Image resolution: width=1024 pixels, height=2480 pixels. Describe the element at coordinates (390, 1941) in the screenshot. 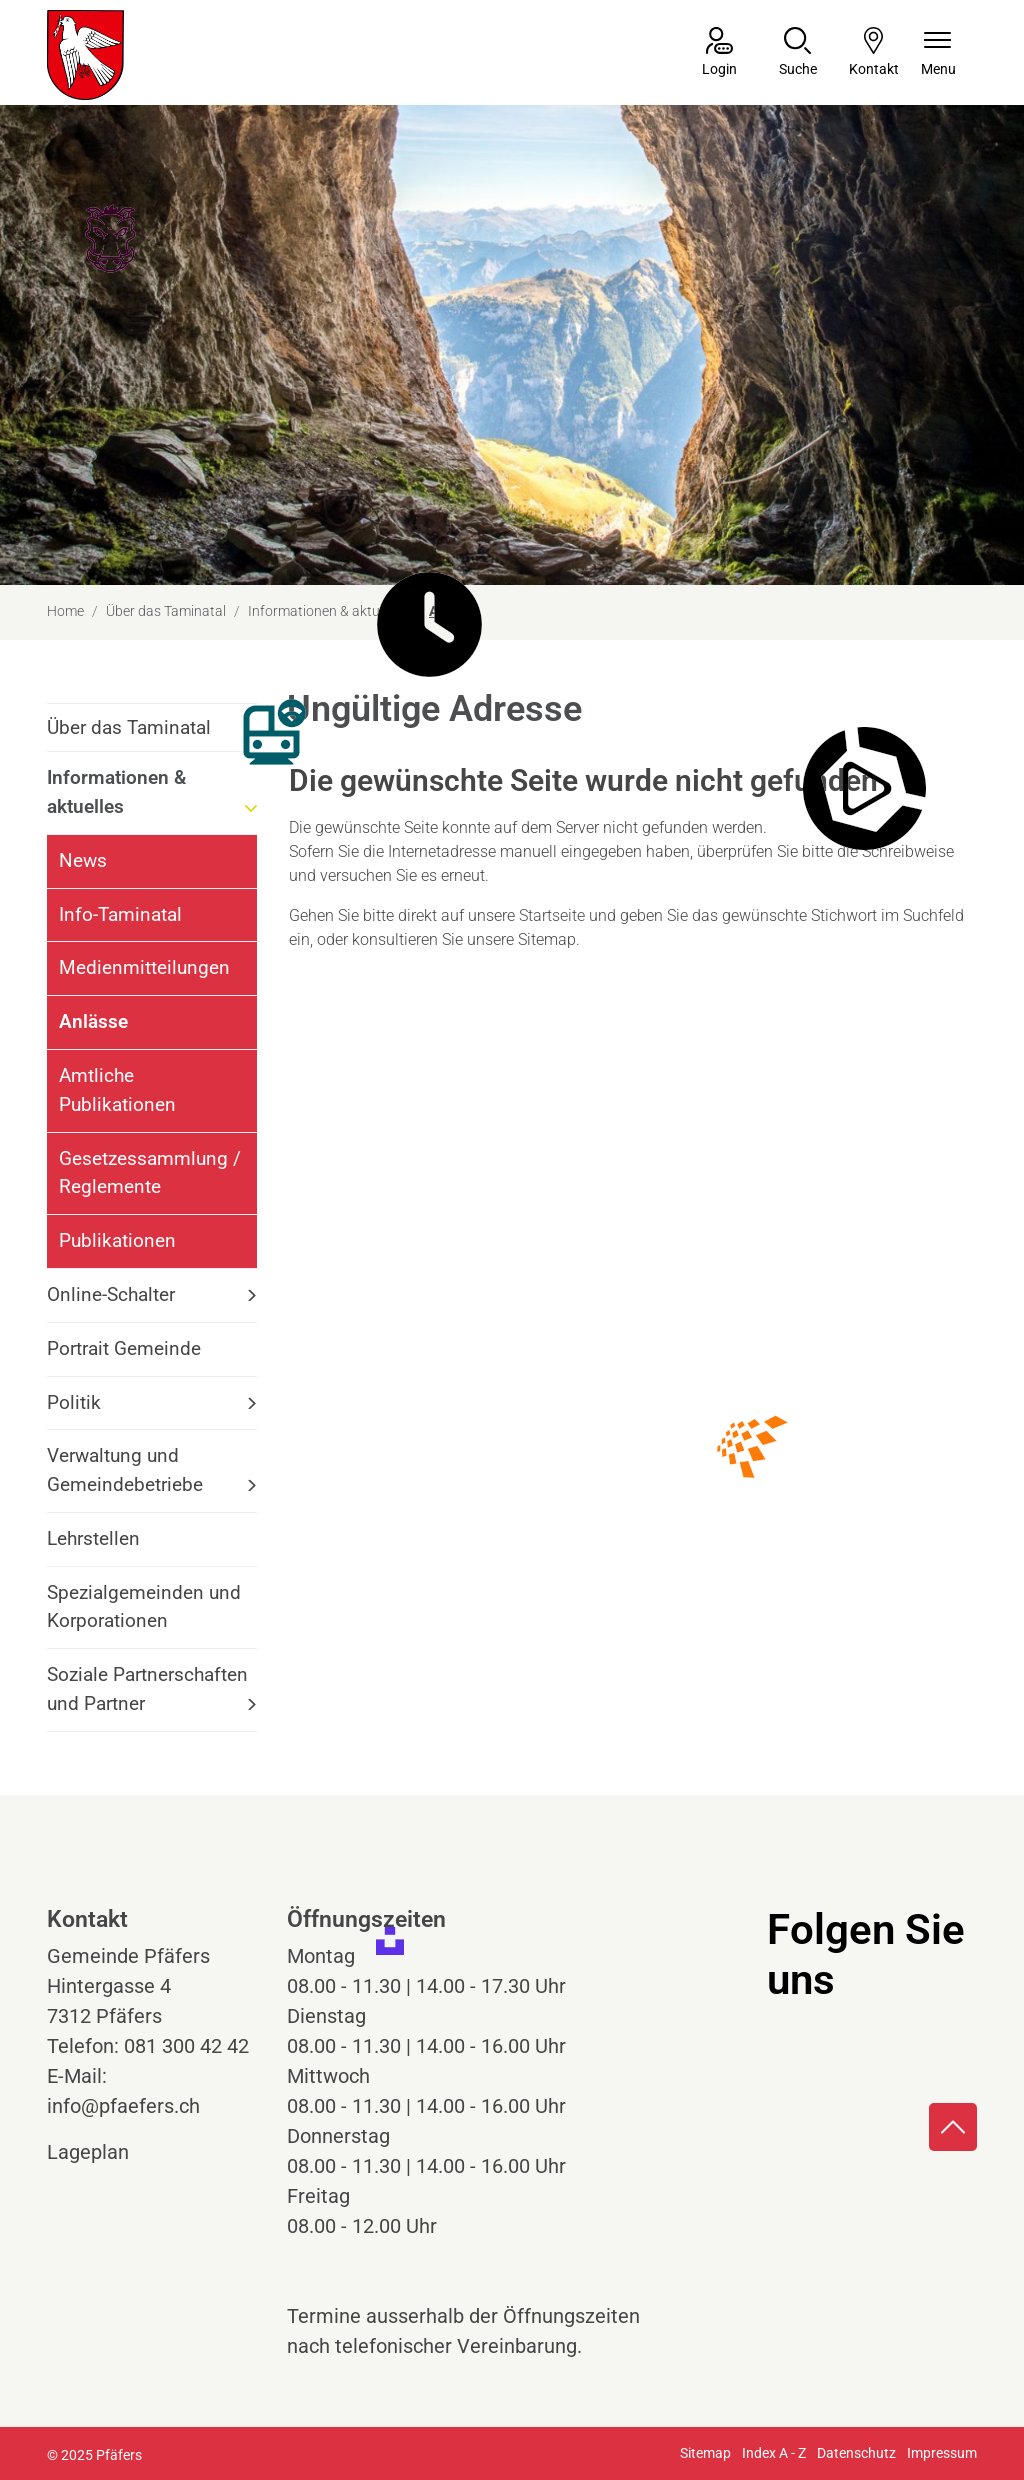

I see `open unsplash to browse stock photos` at that location.